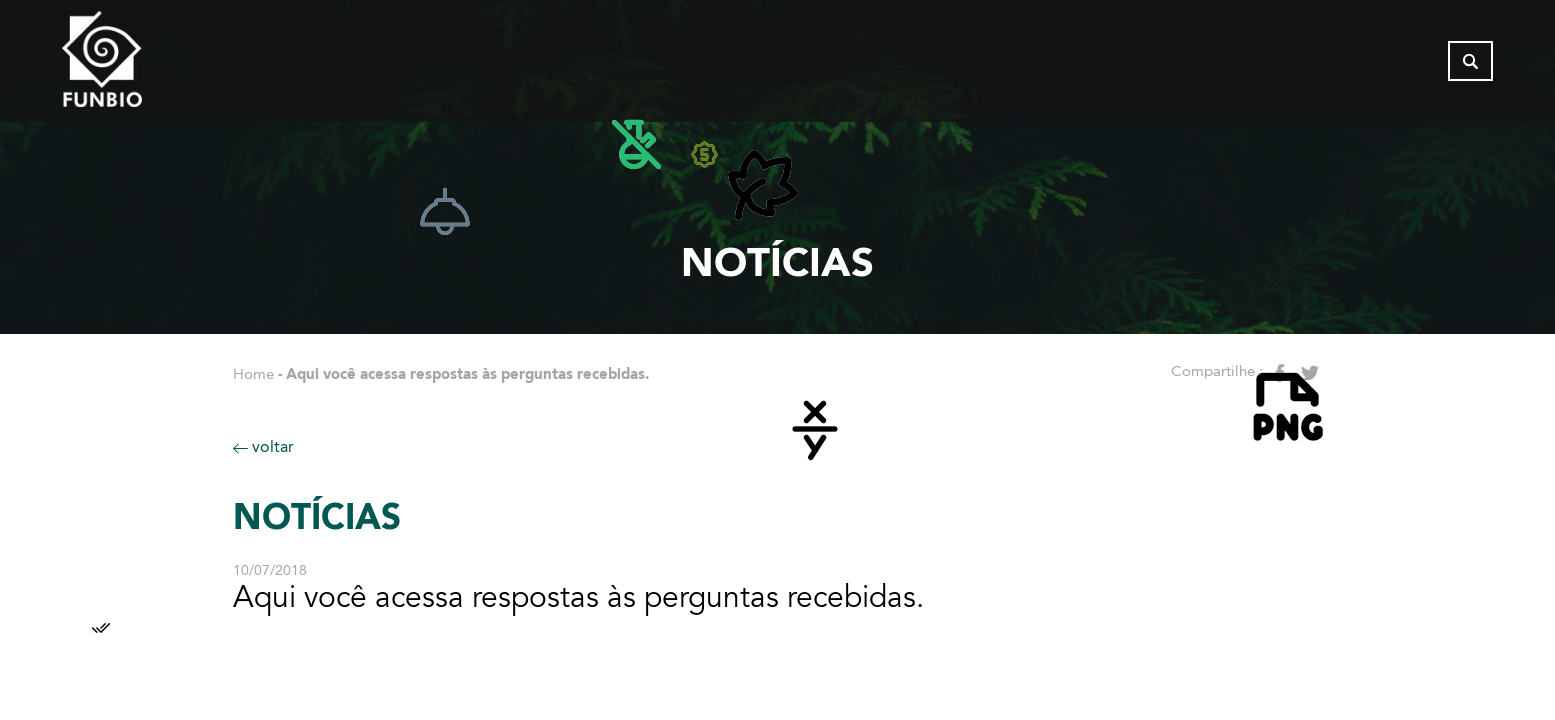 The width and height of the screenshot is (1555, 720). What do you see at coordinates (636, 144) in the screenshot?
I see `indicates smoking/bong use is prohibited` at bounding box center [636, 144].